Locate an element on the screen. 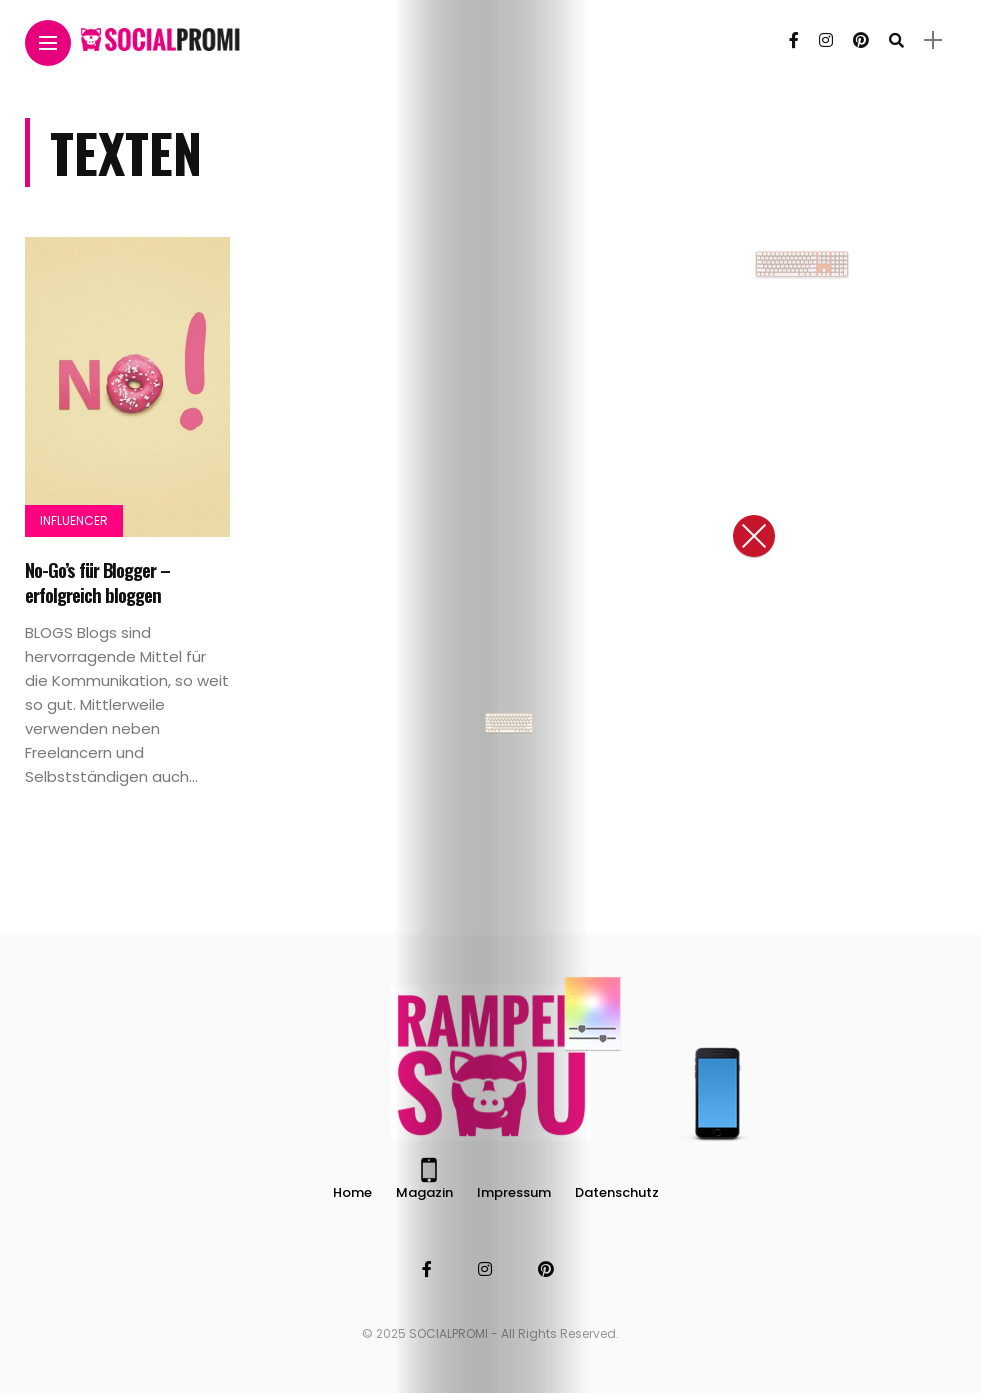  indicates a sync error with a shared file or folder is located at coordinates (754, 536).